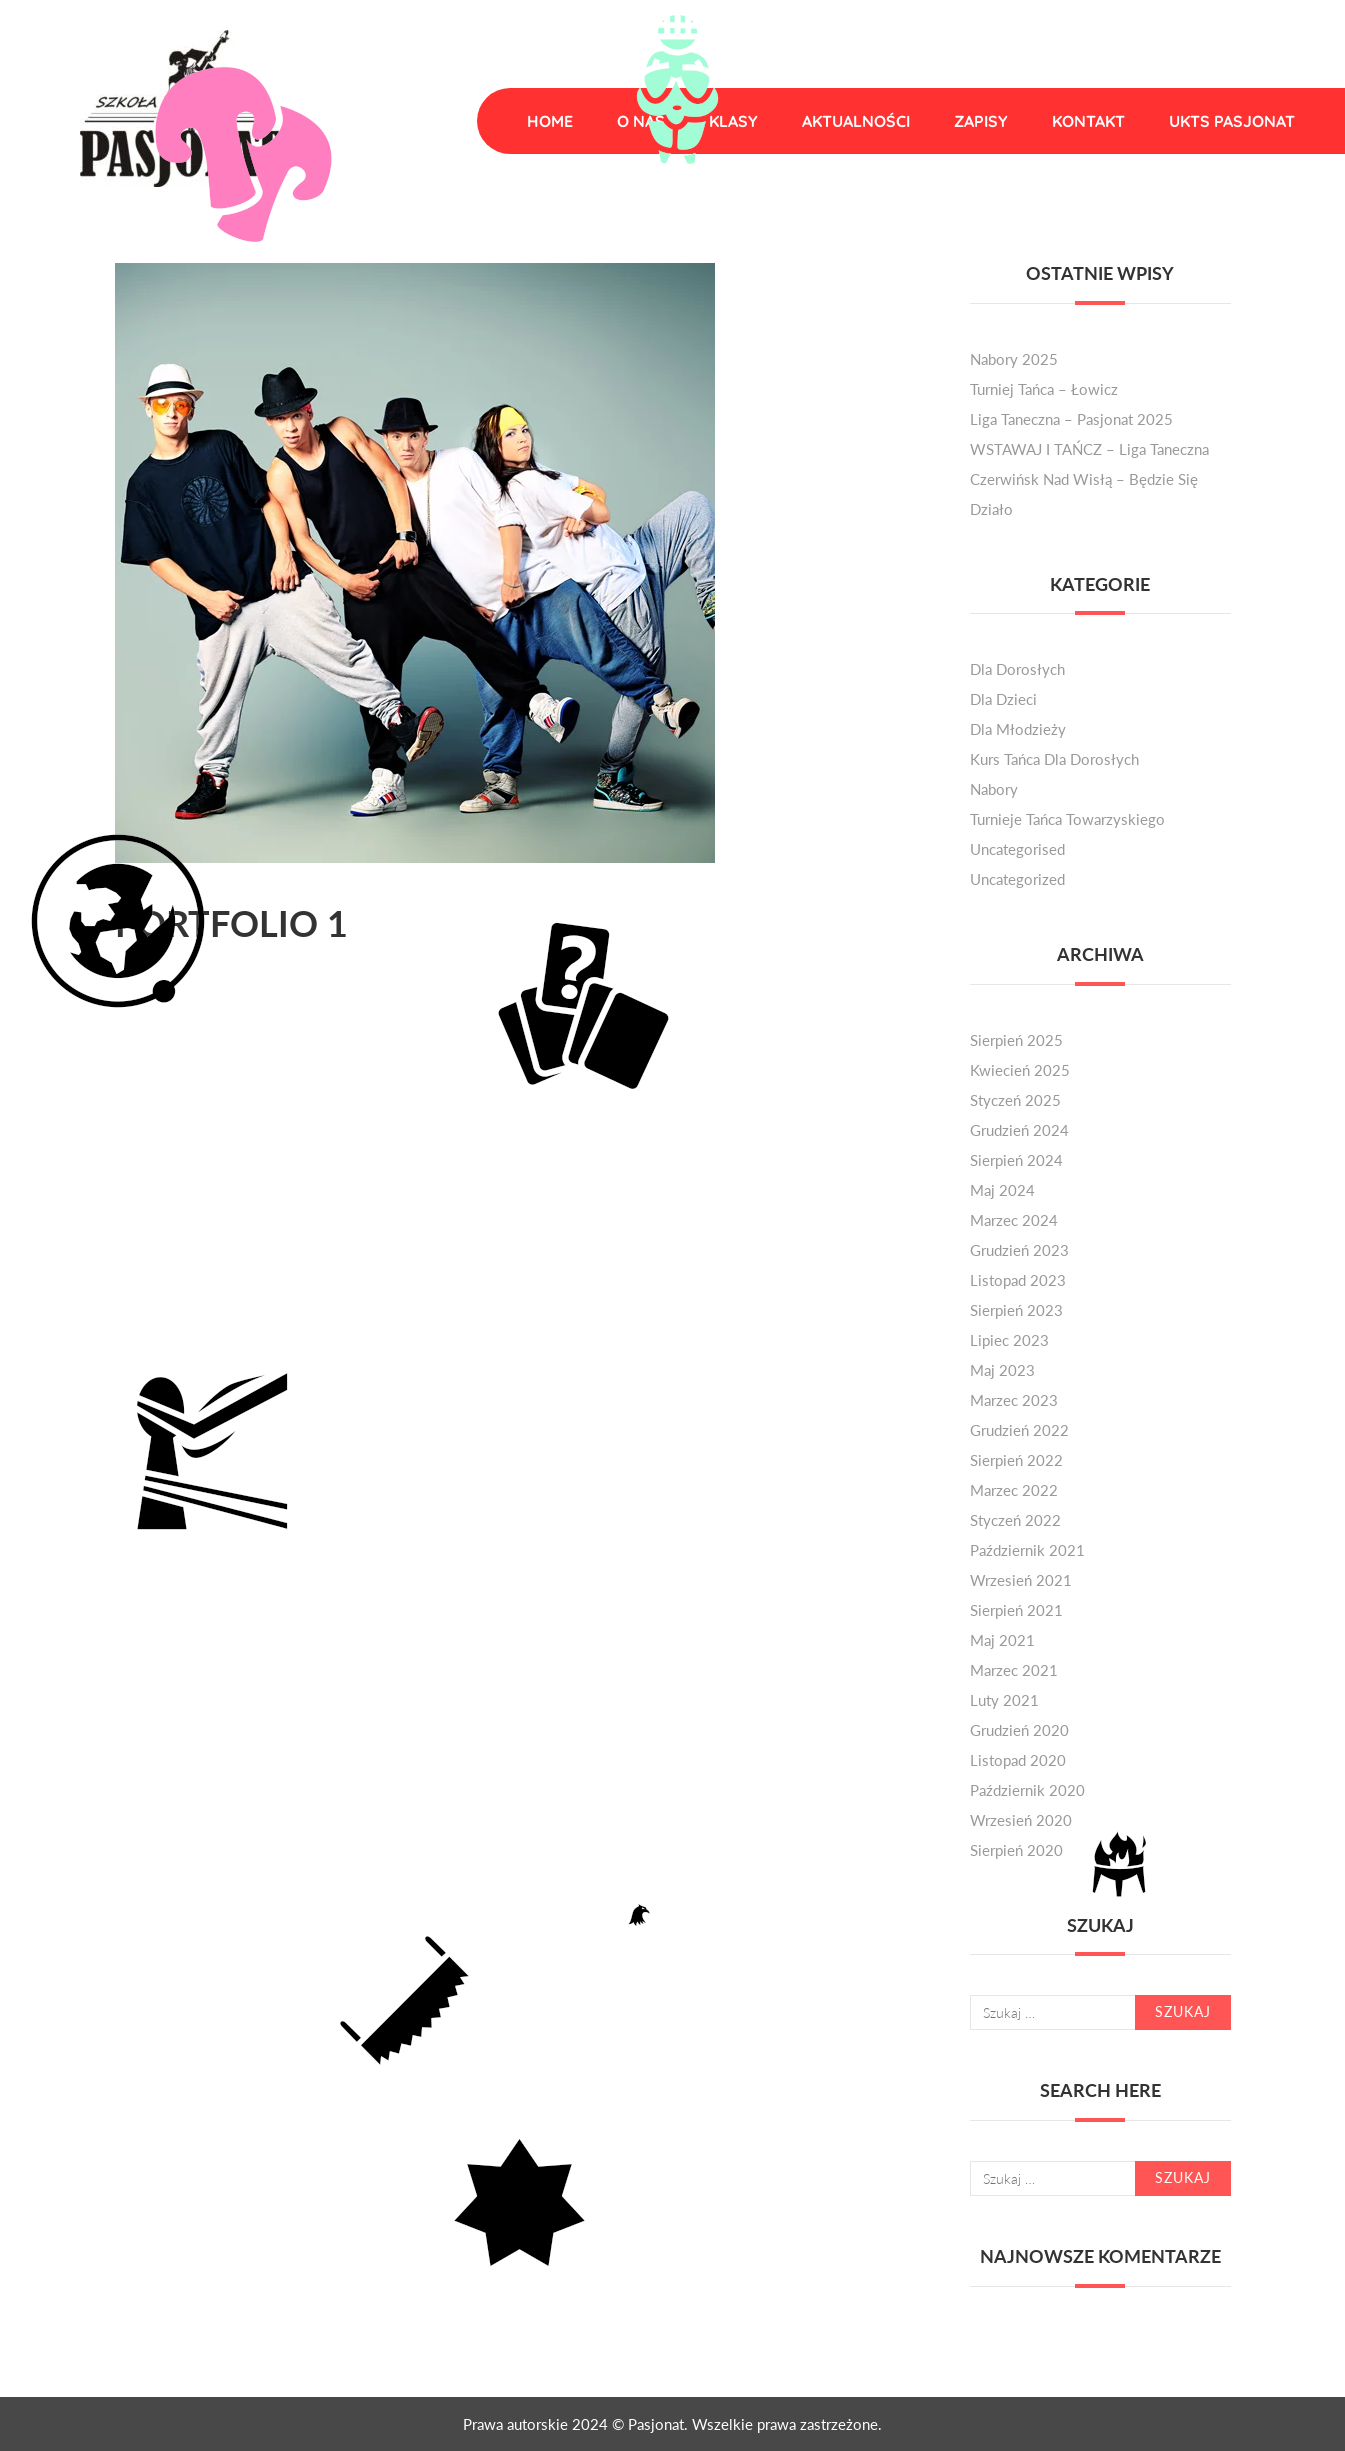 The height and width of the screenshot is (2451, 1345). I want to click on select mushroom ingredient, so click(243, 154).